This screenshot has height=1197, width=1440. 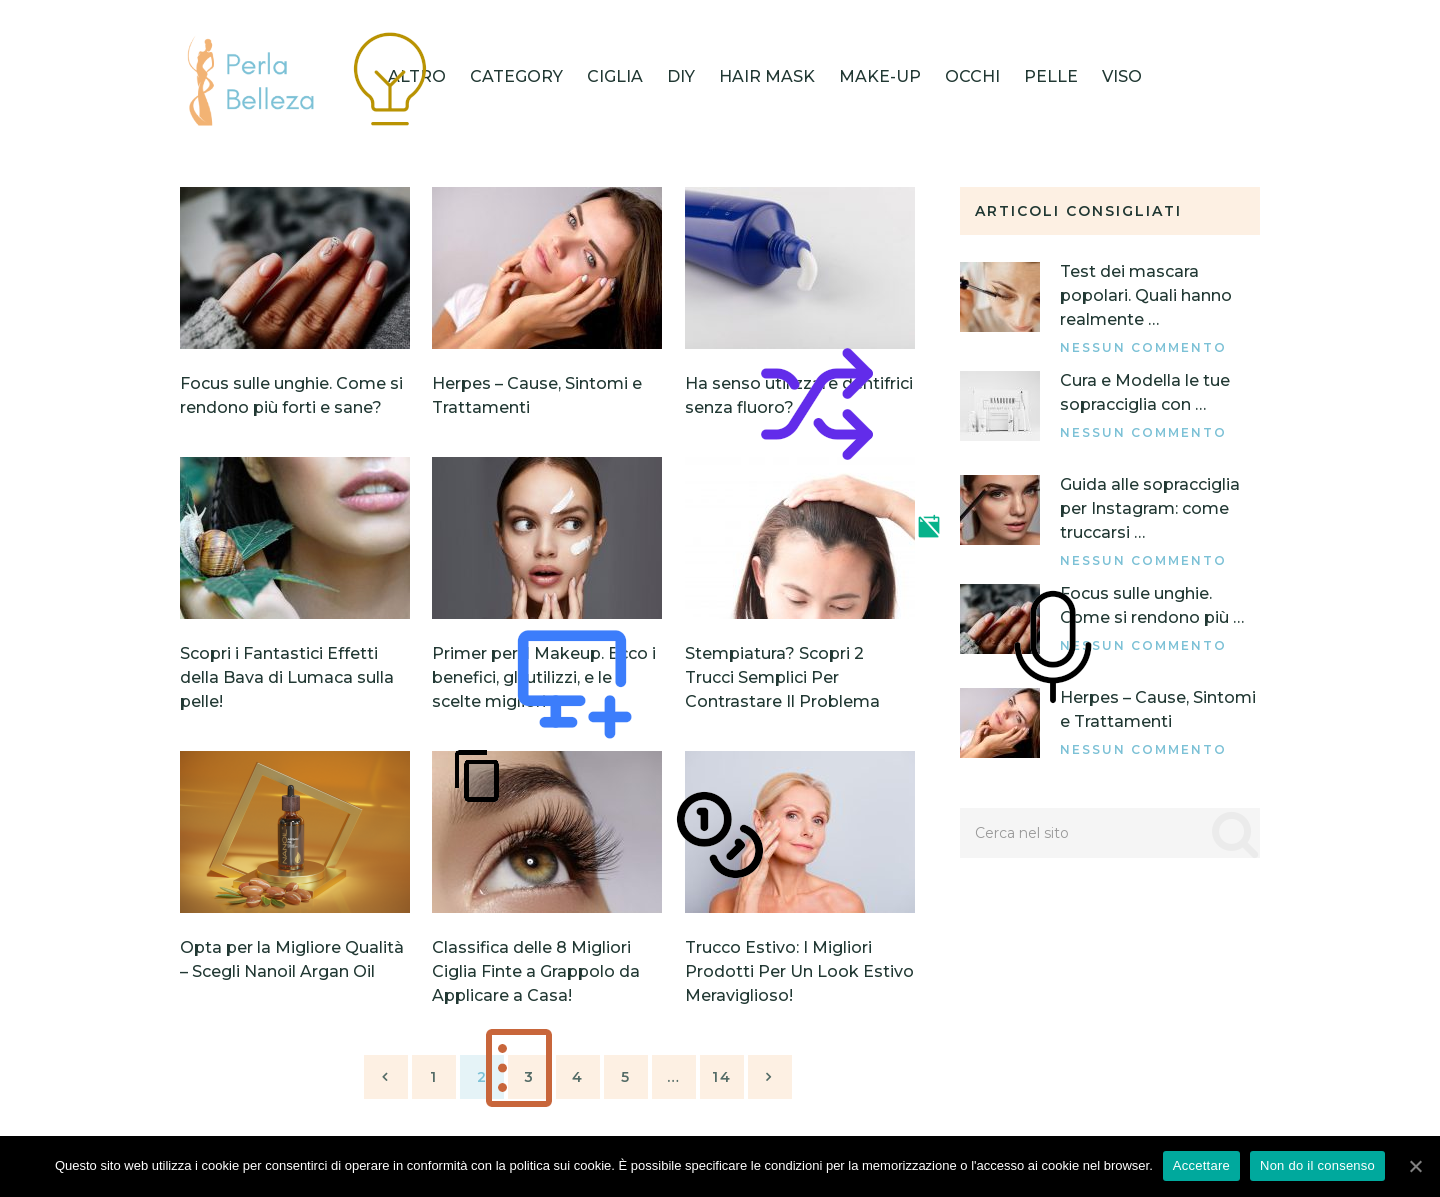 What do you see at coordinates (817, 404) in the screenshot?
I see `shuffle playlist or queue order` at bounding box center [817, 404].